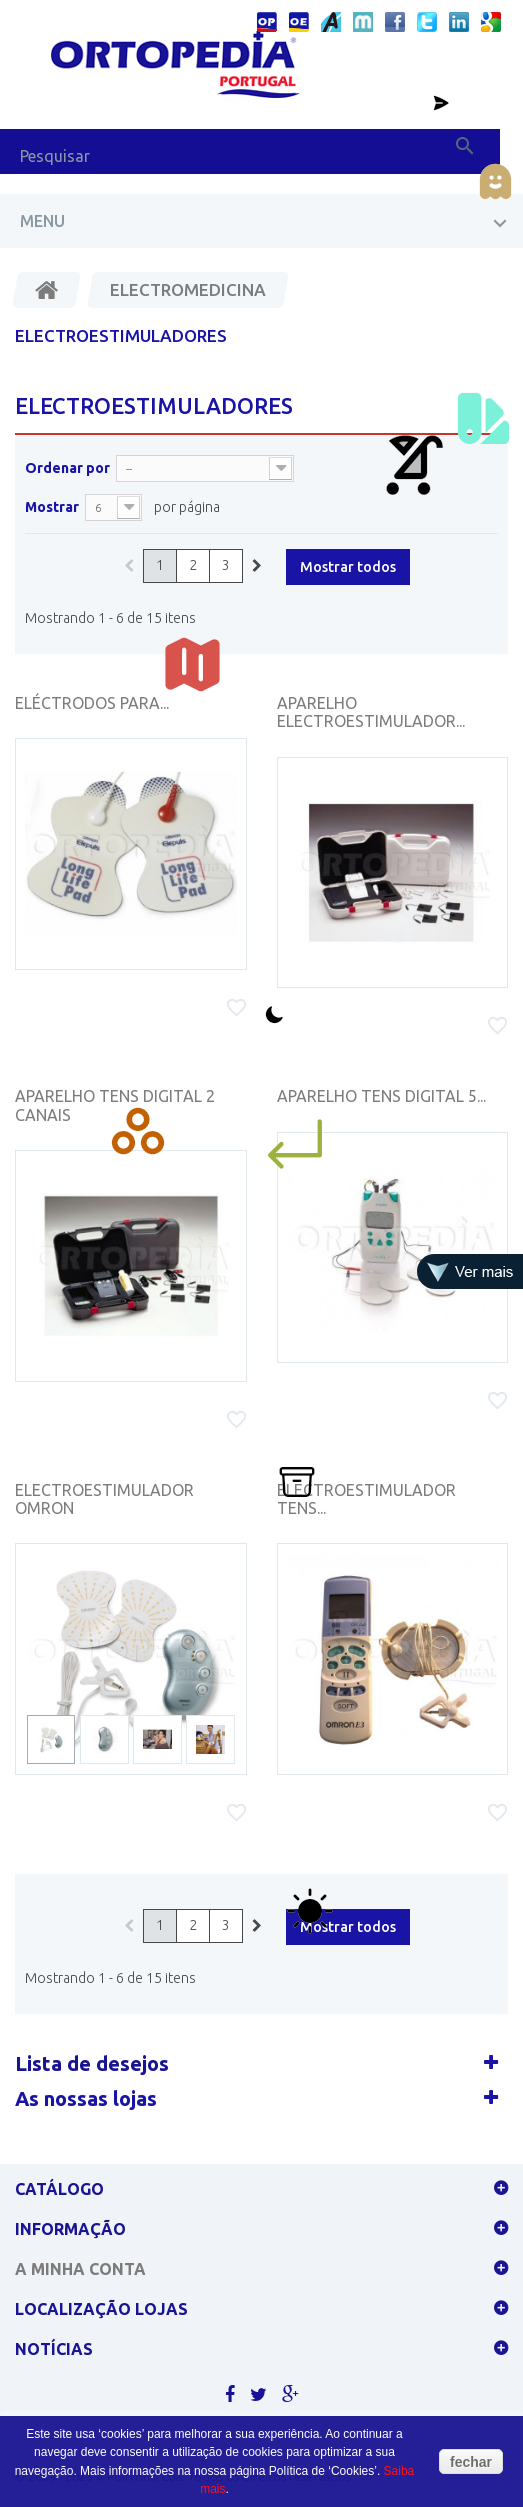 The image size is (523, 2507). I want to click on return or go back to previous item, so click(295, 1144).